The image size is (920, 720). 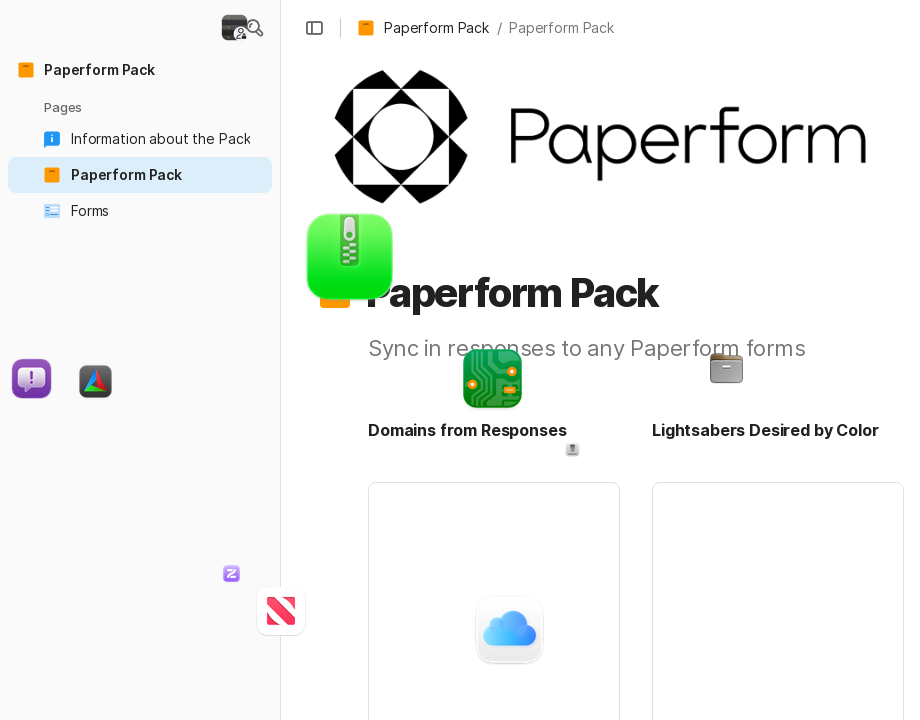 What do you see at coordinates (31, 378) in the screenshot?
I see `open Feedback Assistant to submit bug reports to Apple` at bounding box center [31, 378].